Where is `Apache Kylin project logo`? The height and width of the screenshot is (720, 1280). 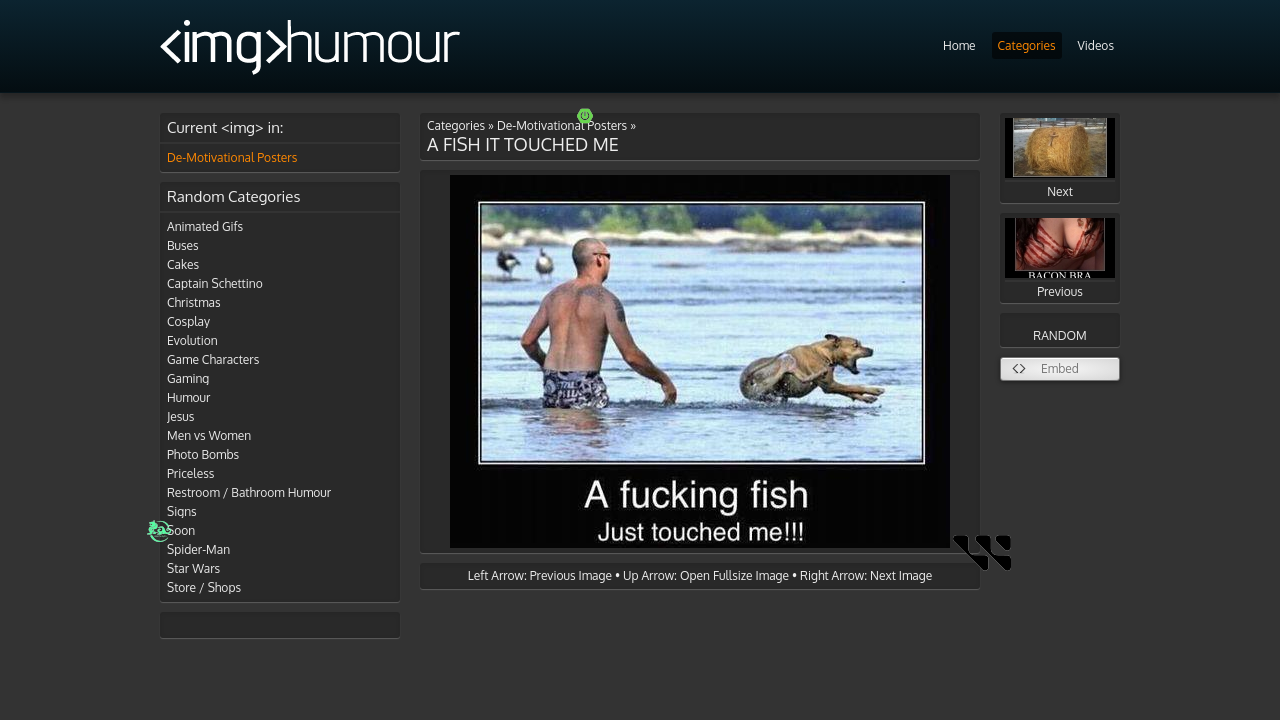
Apache Kylin project logo is located at coordinates (159, 531).